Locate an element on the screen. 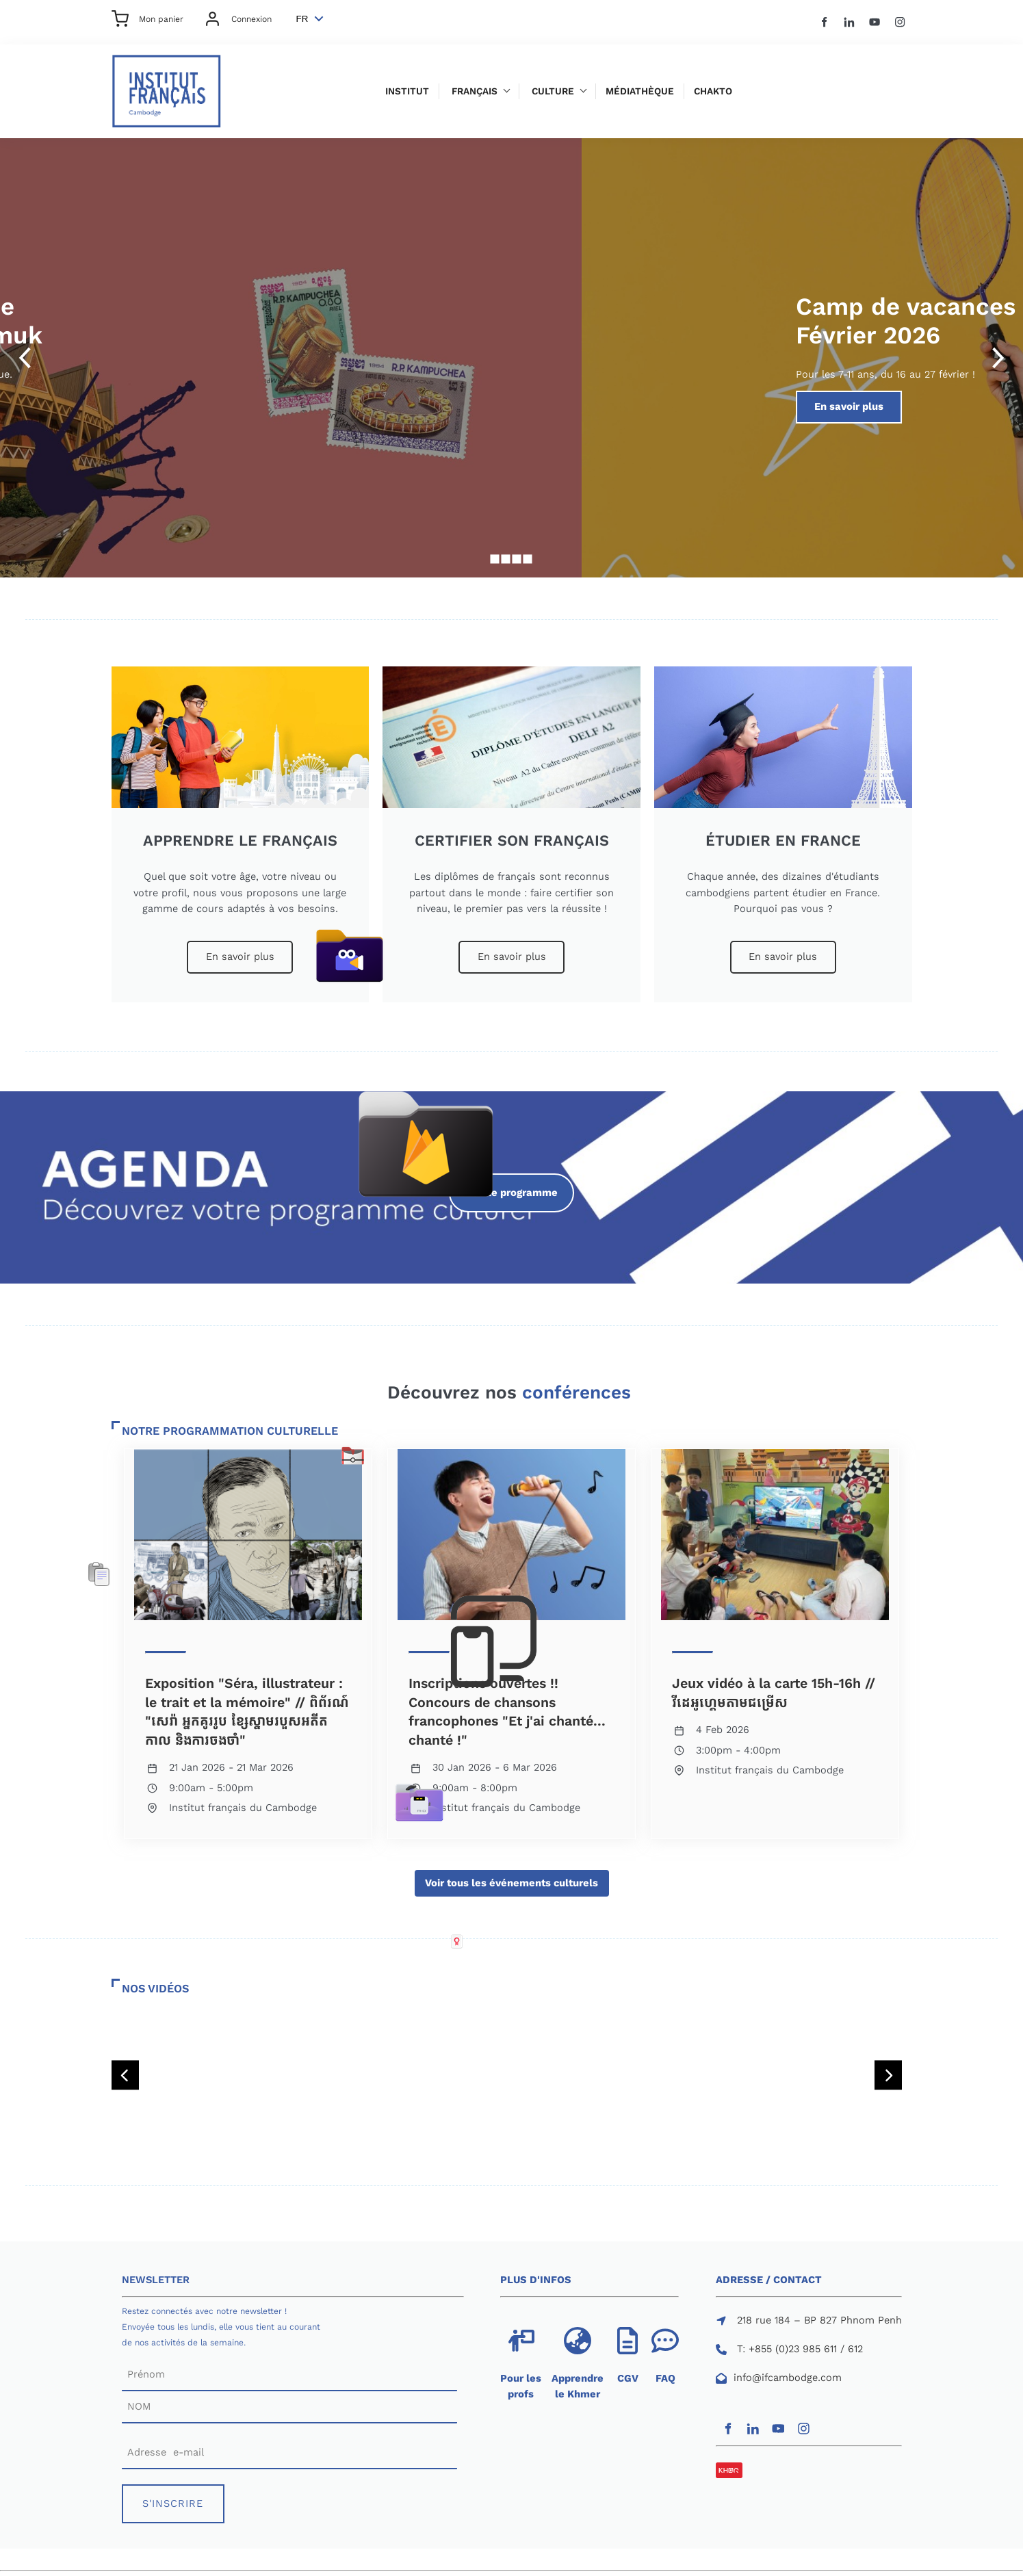 The width and height of the screenshot is (1023, 2576). a pkcs7 certificate file or security credential is located at coordinates (456, 1941).